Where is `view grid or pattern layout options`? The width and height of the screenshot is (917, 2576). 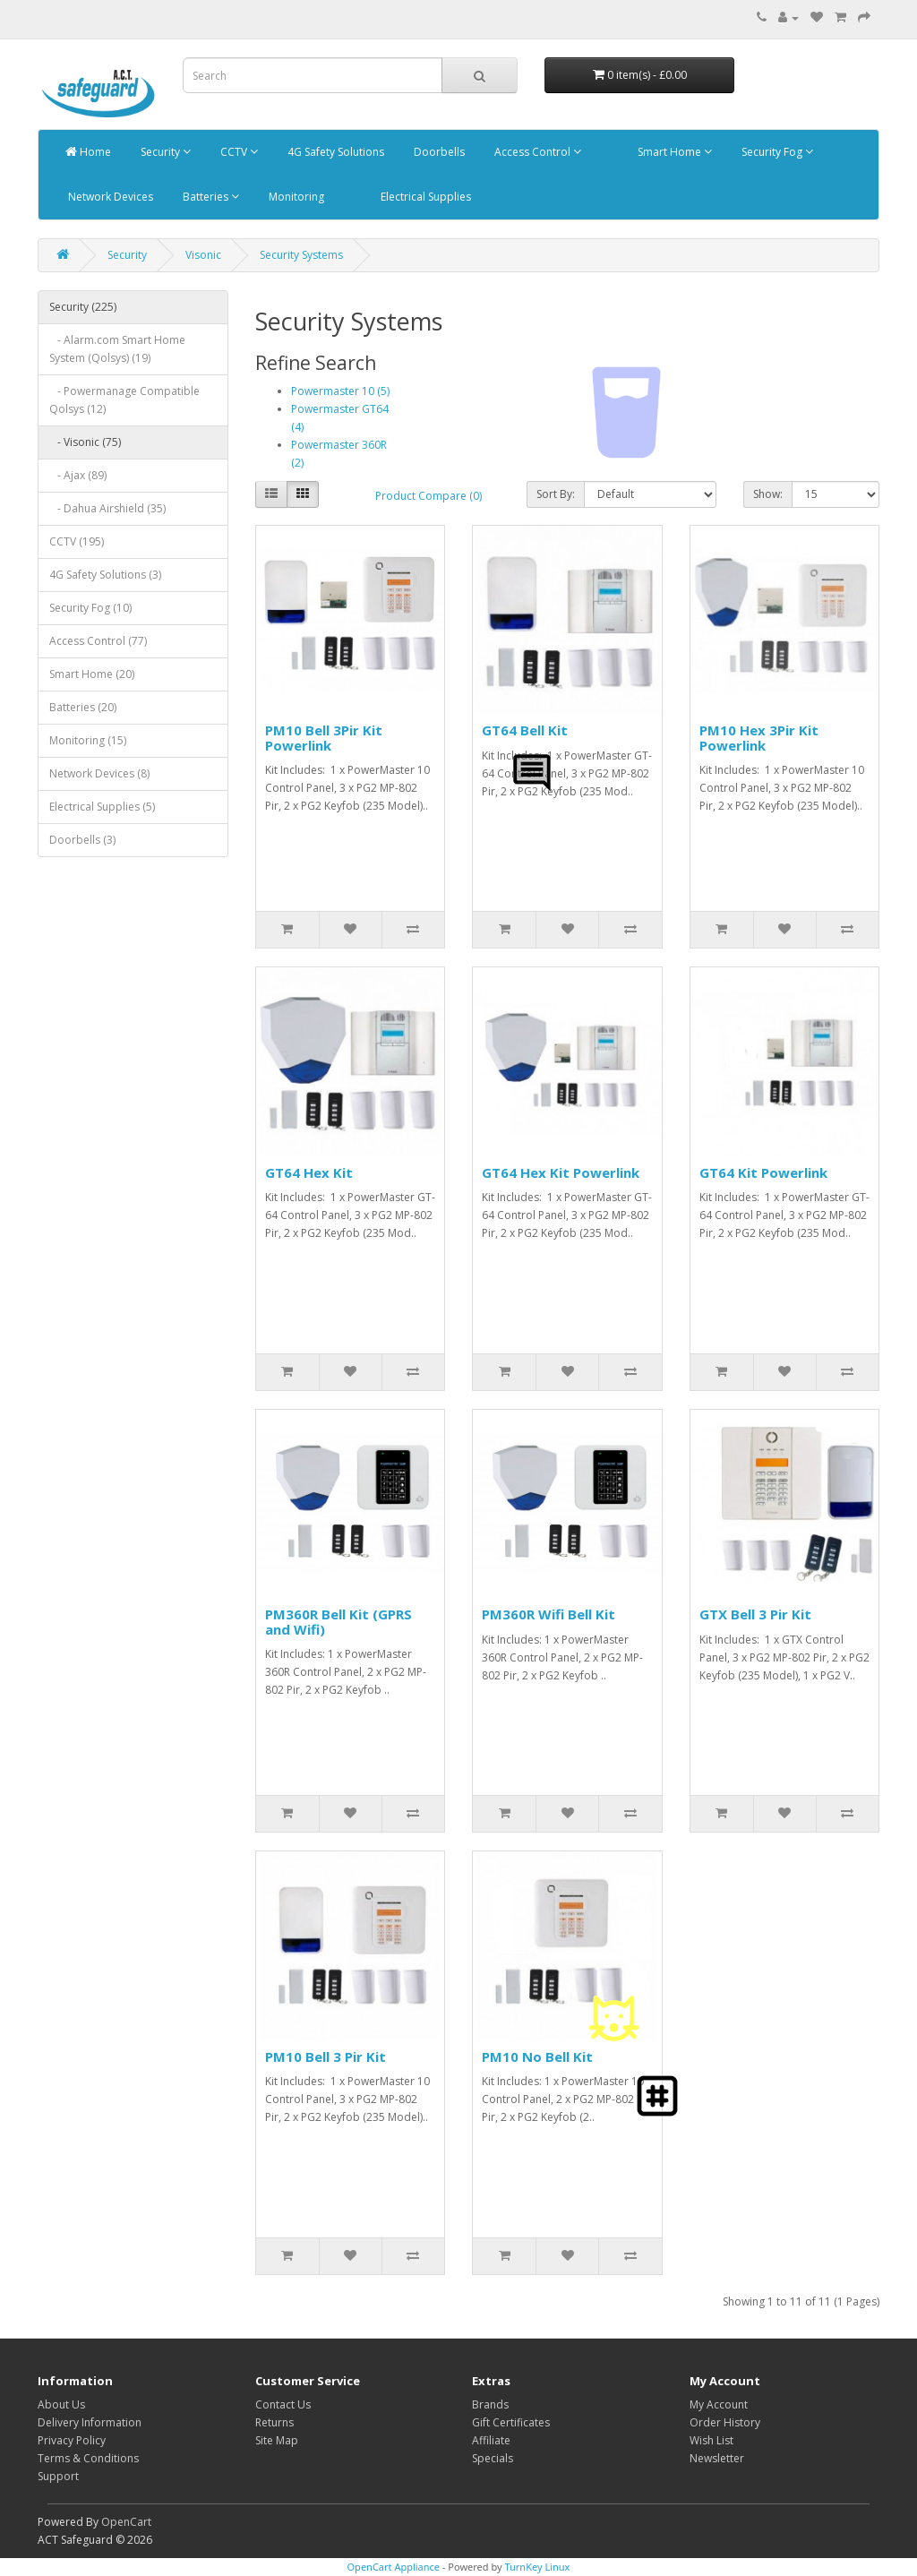
view grid or pattern layout options is located at coordinates (657, 2096).